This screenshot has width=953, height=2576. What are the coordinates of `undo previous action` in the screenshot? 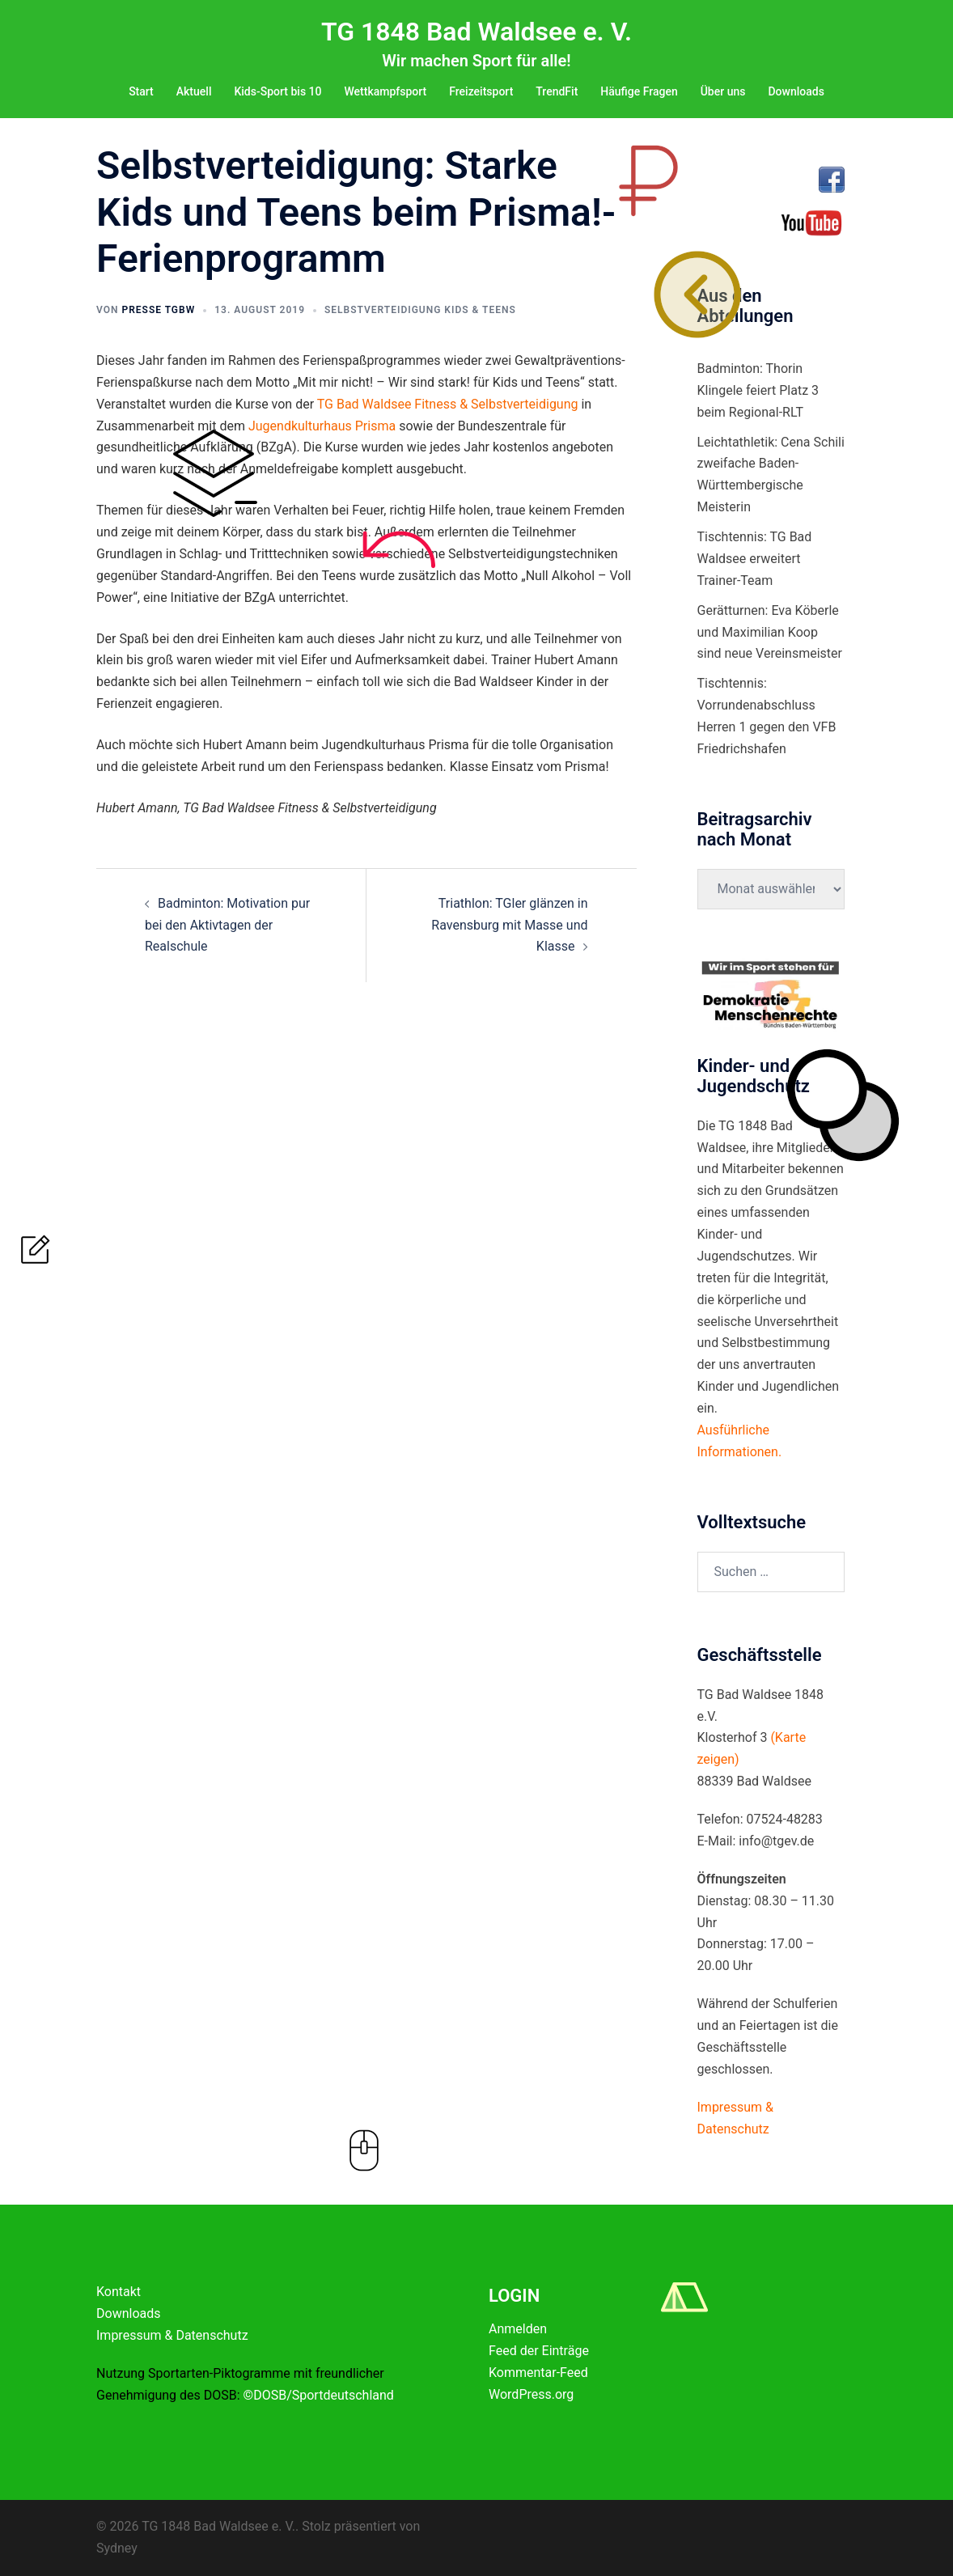 It's located at (400, 547).